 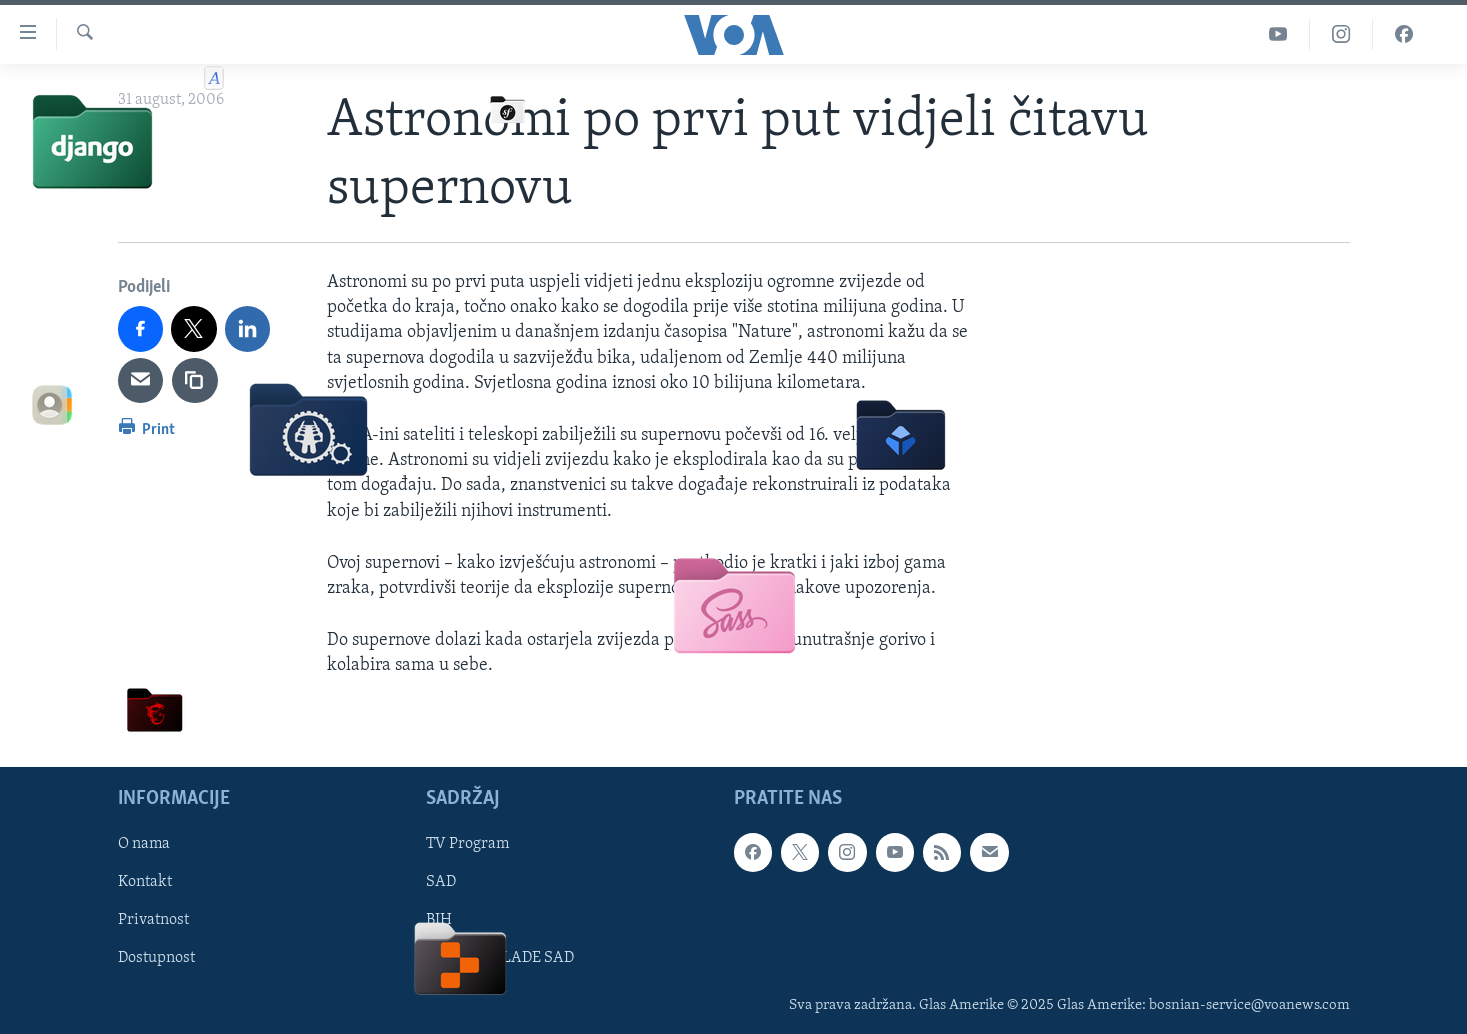 What do you see at coordinates (52, 405) in the screenshot?
I see `open the contacts app` at bounding box center [52, 405].